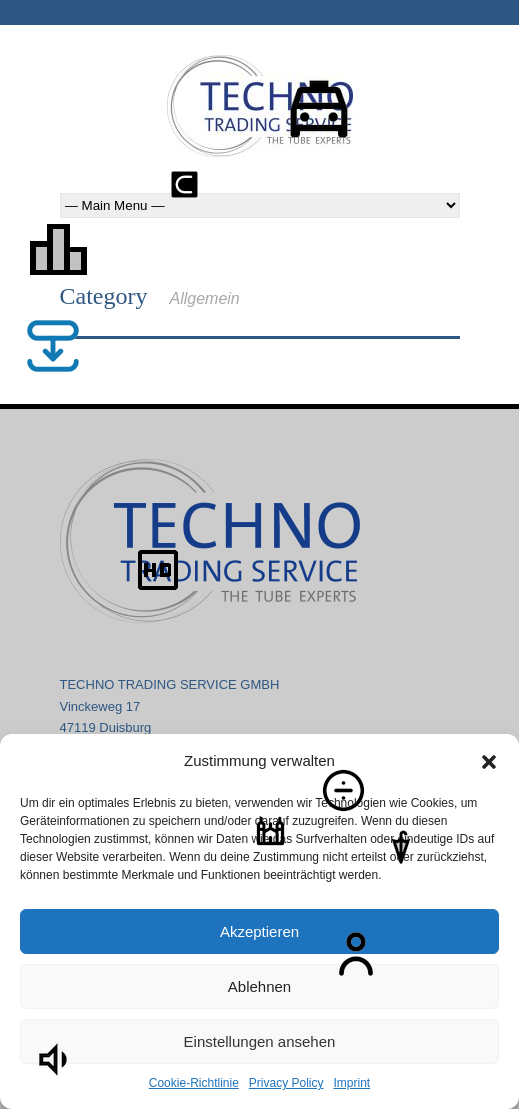  I want to click on view weather protection or rain forecast, so click(401, 848).